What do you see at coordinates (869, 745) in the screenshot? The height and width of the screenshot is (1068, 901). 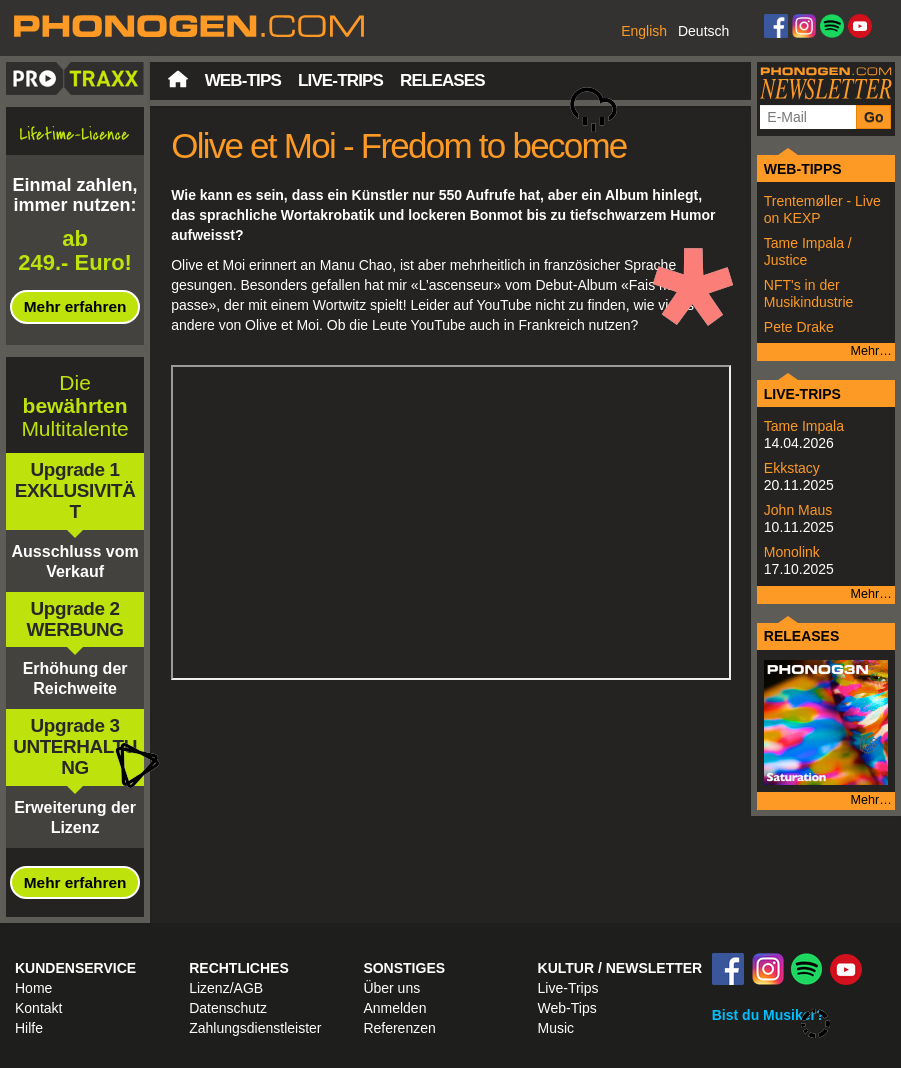 I see `Laravel framework branding or integration` at bounding box center [869, 745].